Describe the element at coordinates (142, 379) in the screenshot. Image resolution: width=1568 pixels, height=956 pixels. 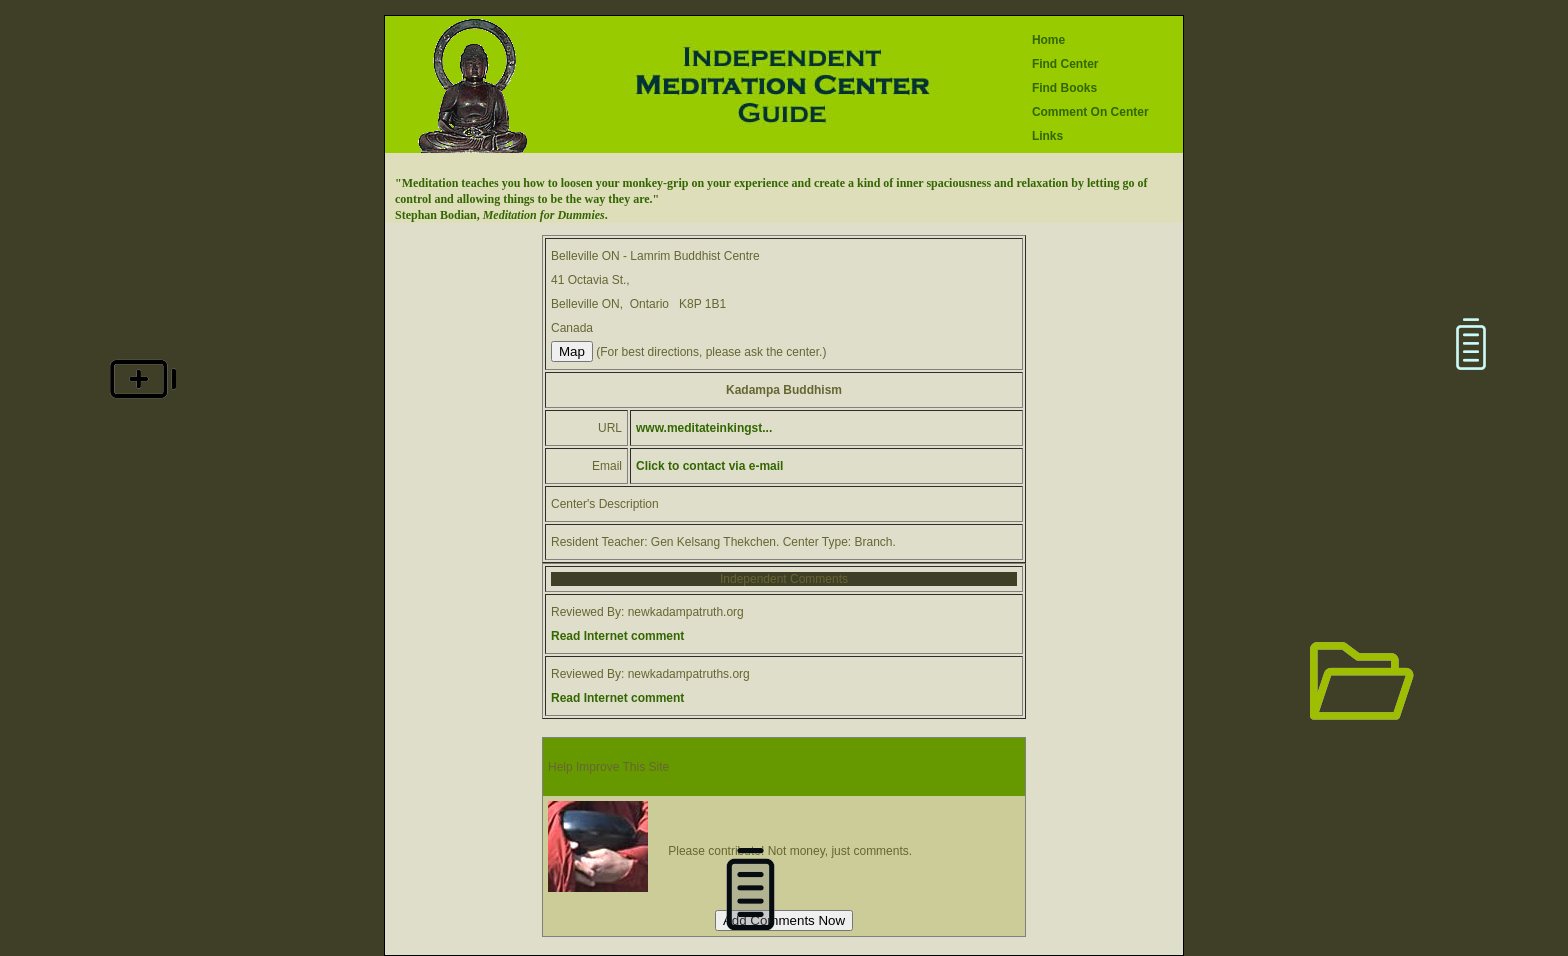
I see `add or extend battery life` at that location.